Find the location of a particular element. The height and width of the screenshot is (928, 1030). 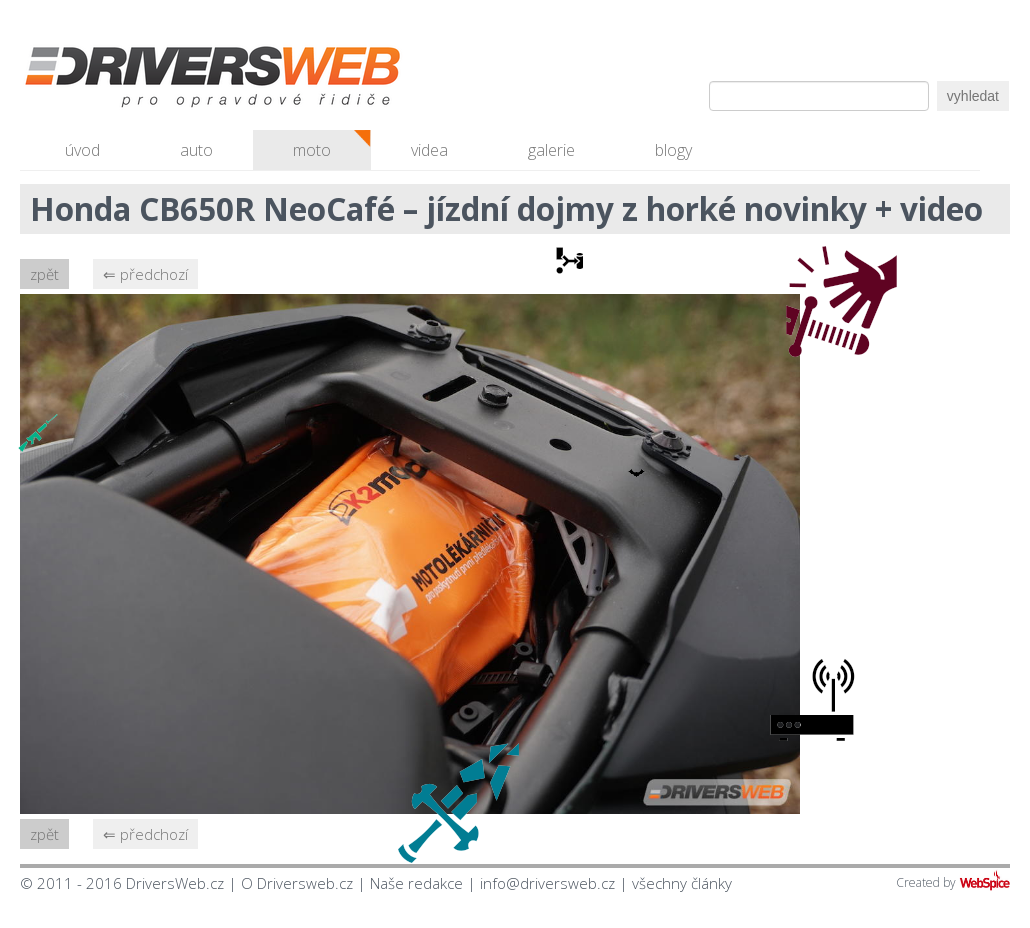

access wifi router settings is located at coordinates (812, 699).